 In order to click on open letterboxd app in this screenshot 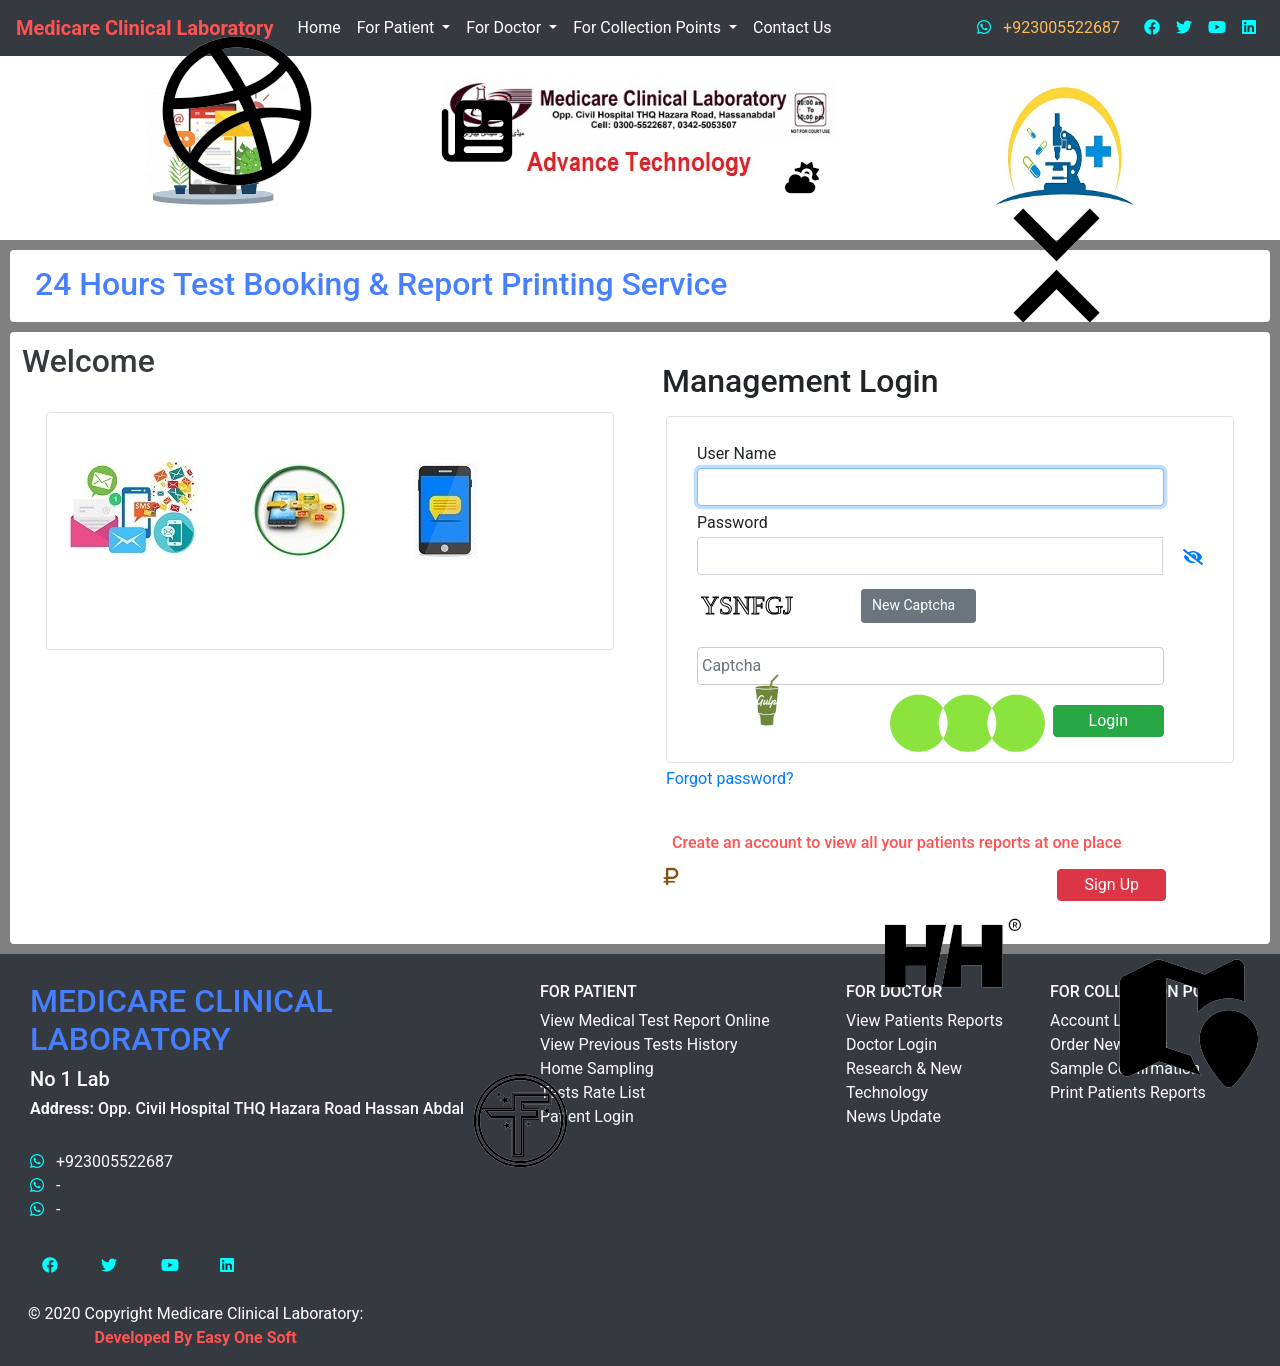, I will do `click(967, 725)`.